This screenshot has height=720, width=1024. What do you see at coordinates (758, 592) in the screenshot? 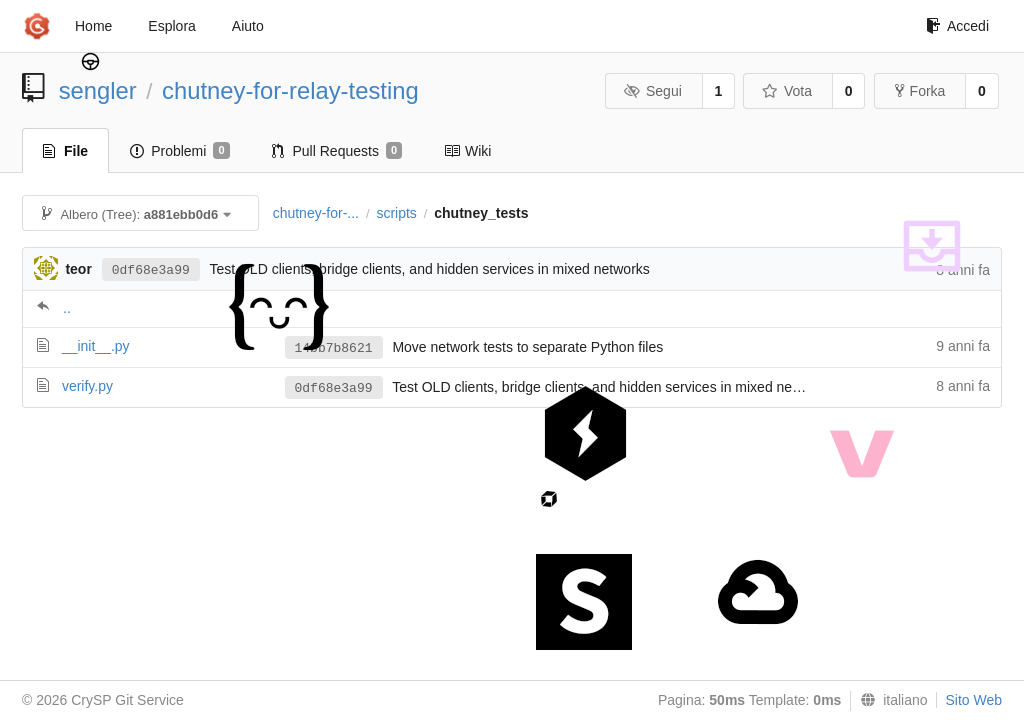
I see `access Google Cloud services` at bounding box center [758, 592].